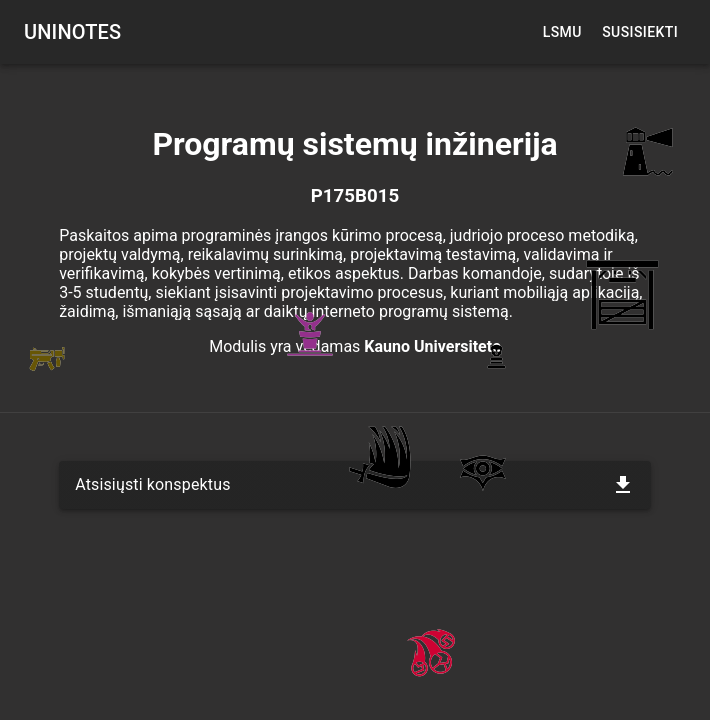 This screenshot has height=720, width=710. What do you see at coordinates (482, 470) in the screenshot?
I see `sheikah tribe symbol from the legend of zelda series` at bounding box center [482, 470].